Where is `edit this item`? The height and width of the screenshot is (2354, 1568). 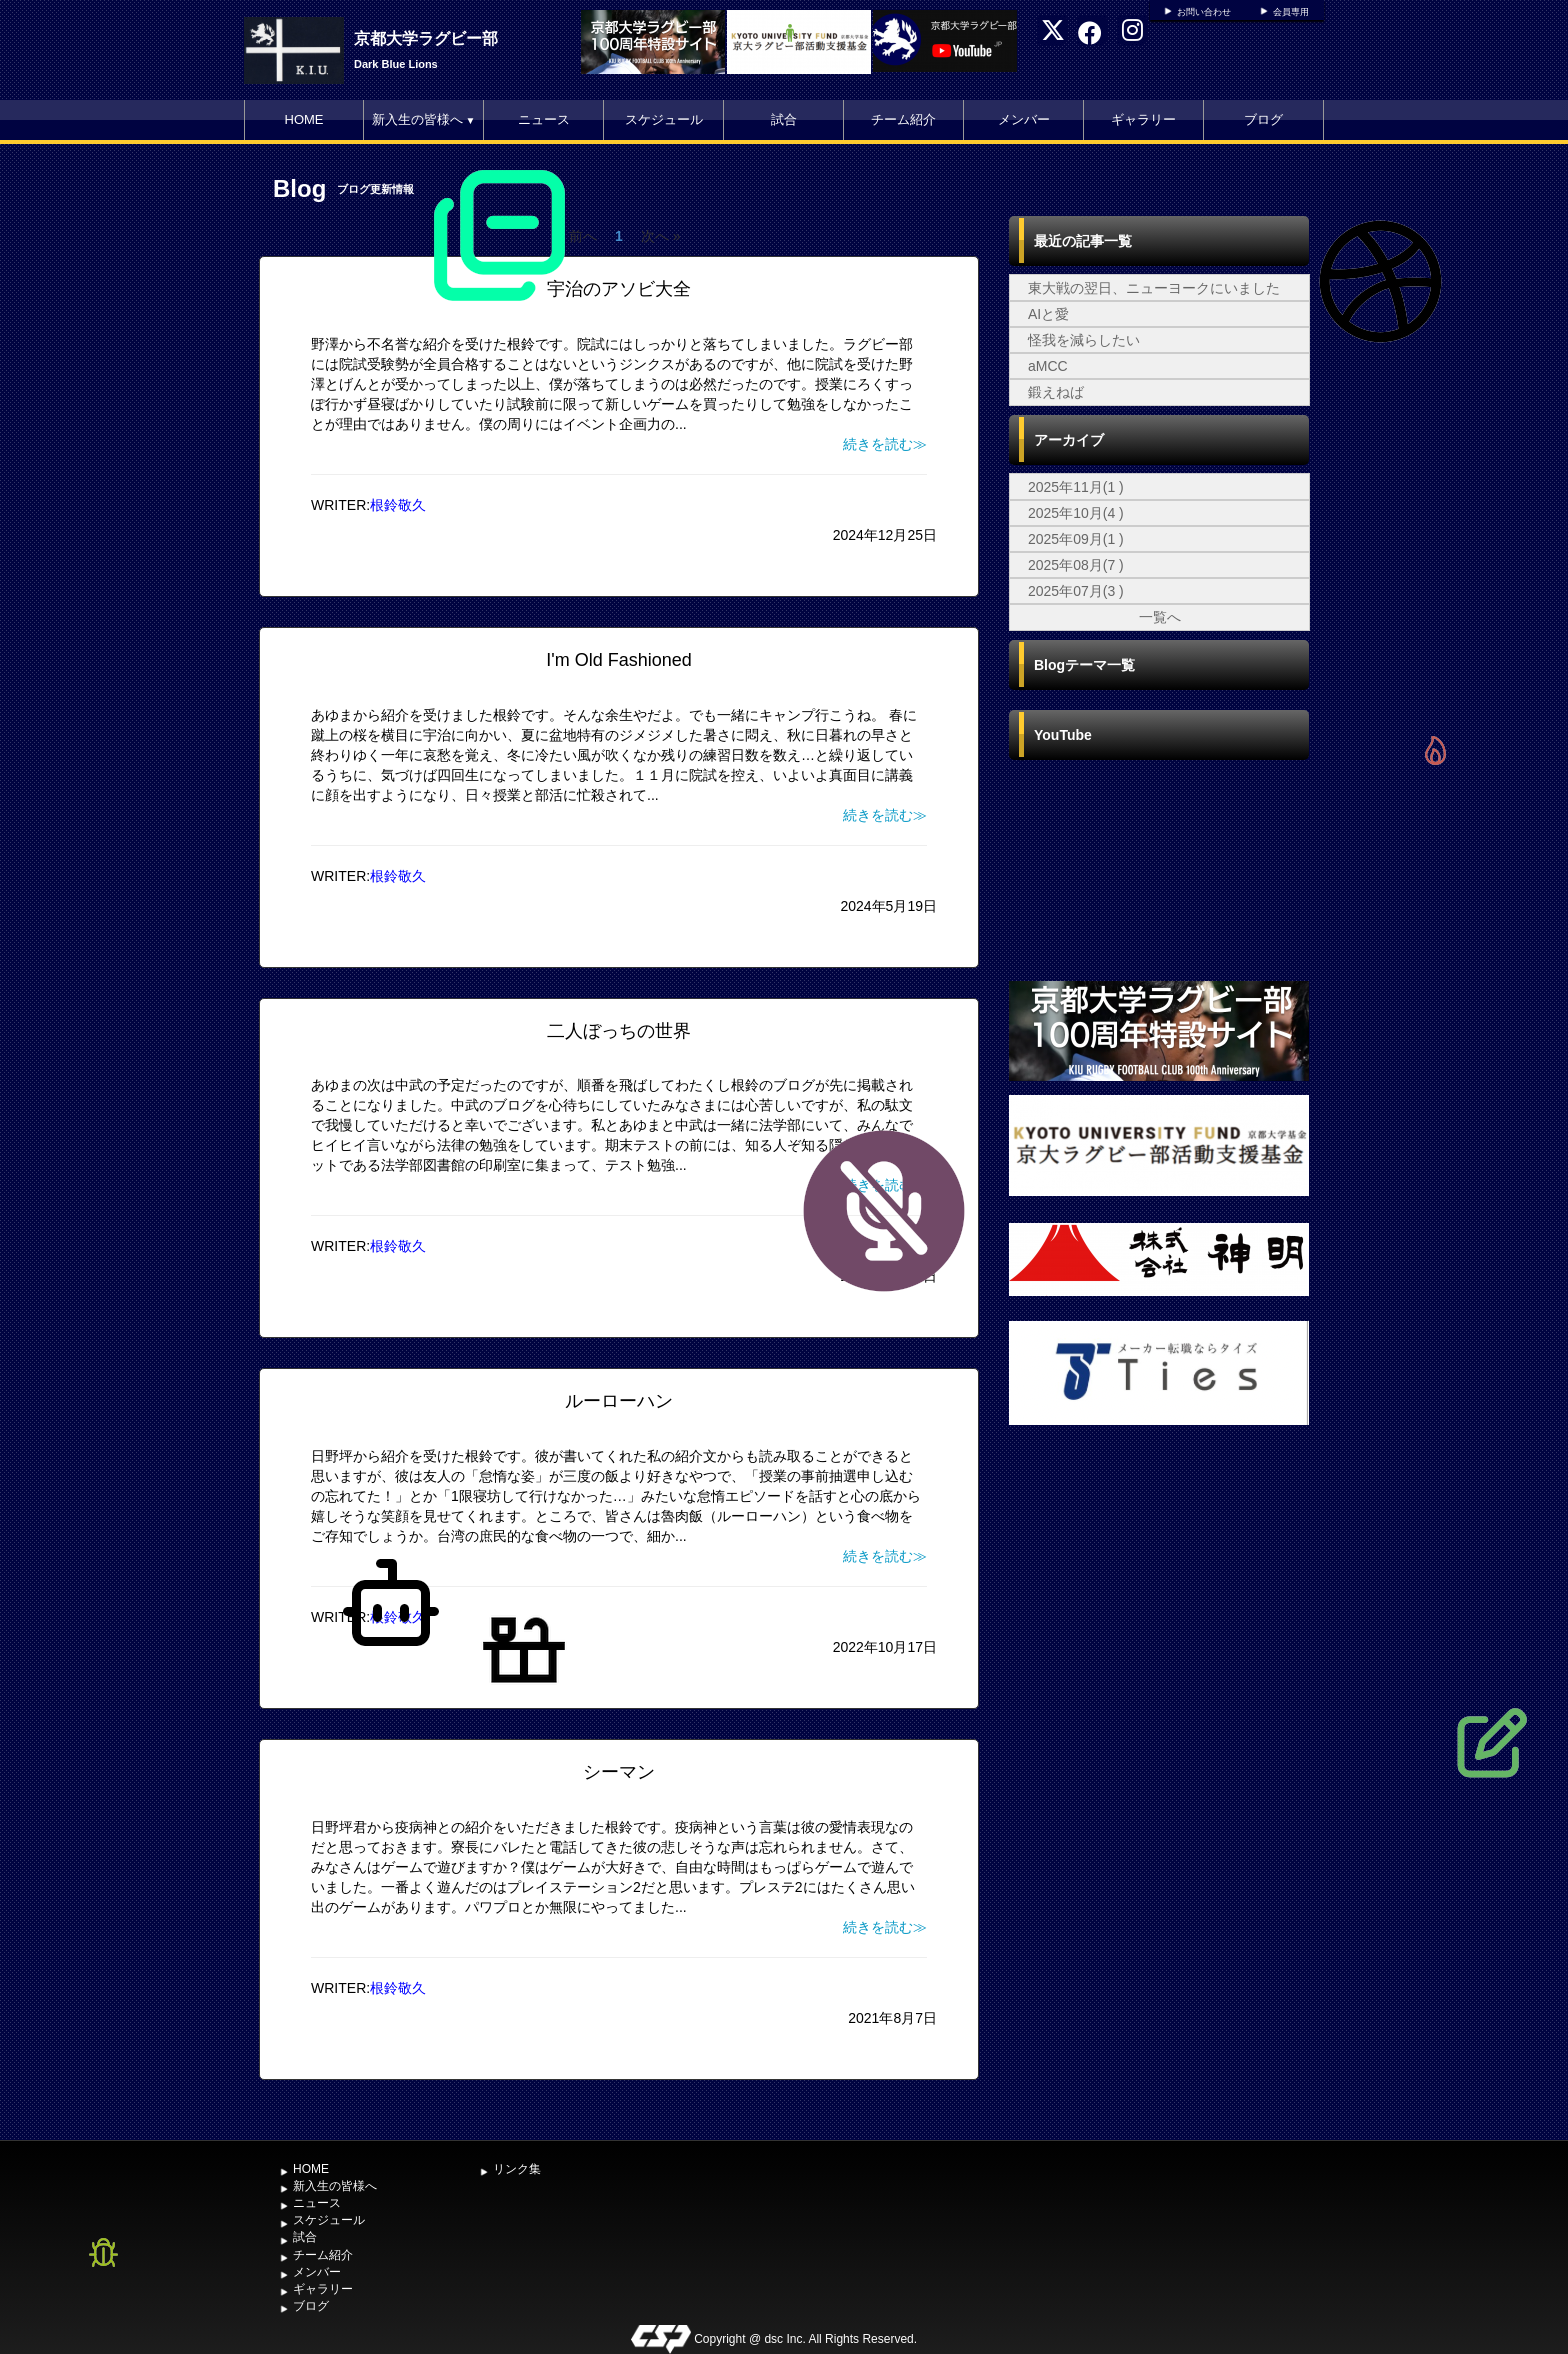 edit this item is located at coordinates (1492, 1742).